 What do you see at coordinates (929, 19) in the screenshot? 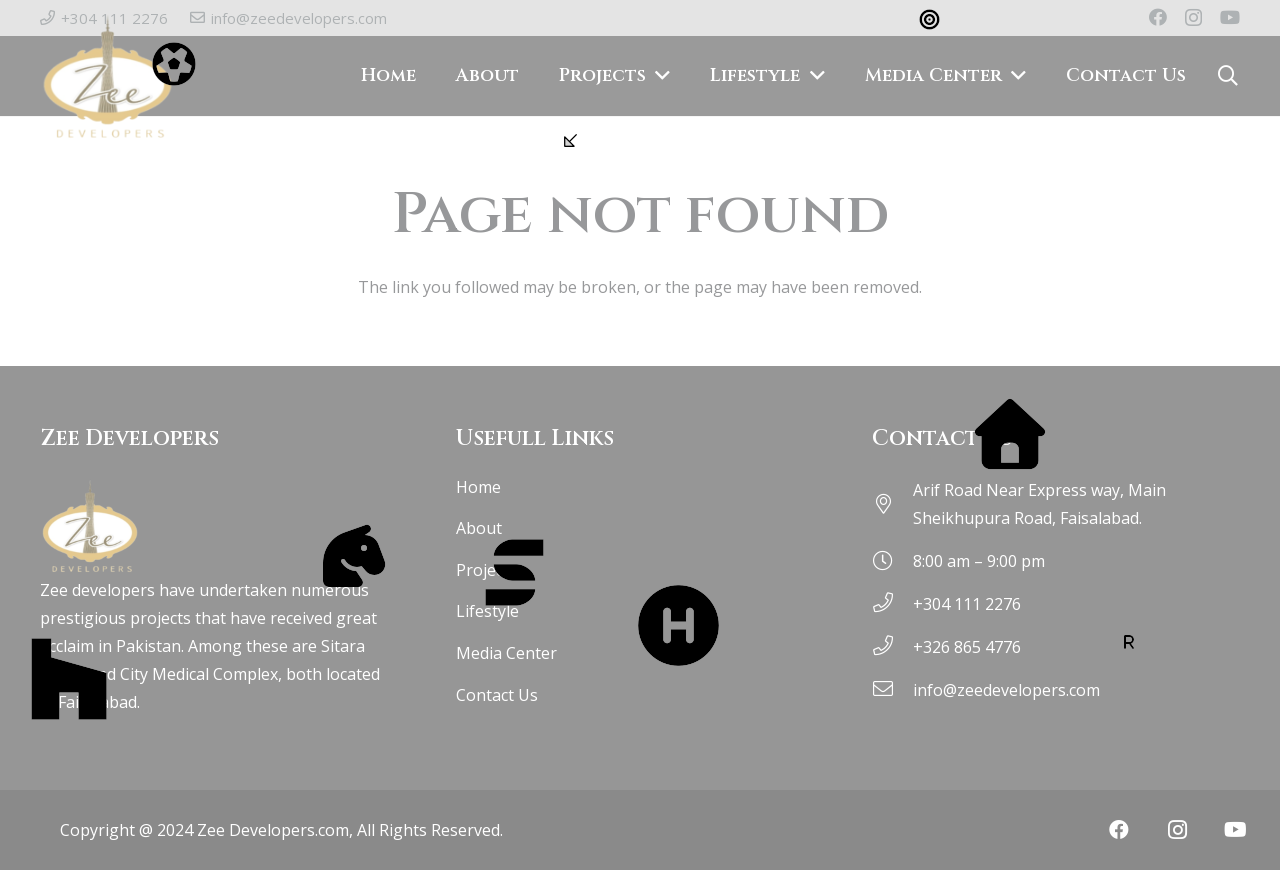
I see `set a goal or target` at bounding box center [929, 19].